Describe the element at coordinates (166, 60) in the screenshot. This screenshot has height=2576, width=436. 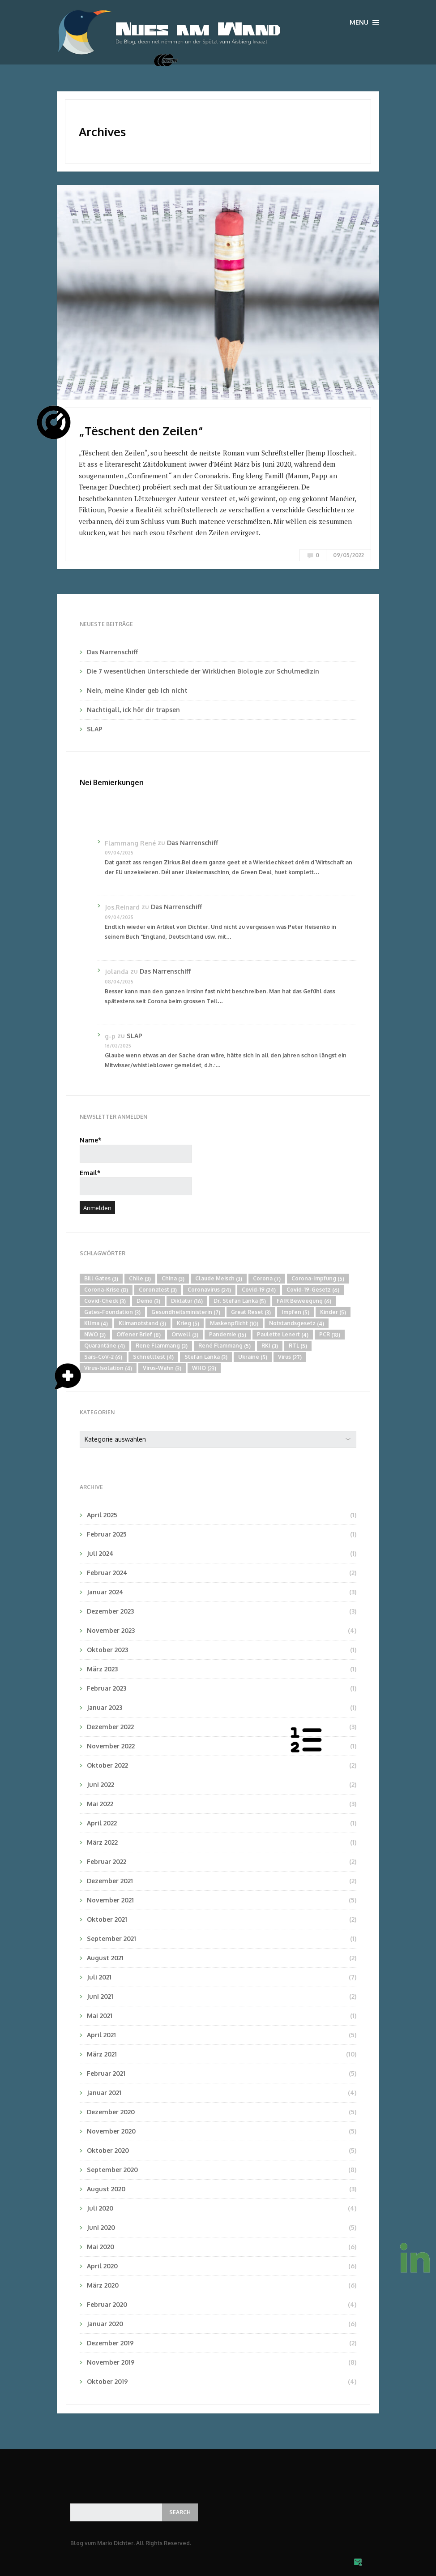
I see `visit the newegg online store` at that location.